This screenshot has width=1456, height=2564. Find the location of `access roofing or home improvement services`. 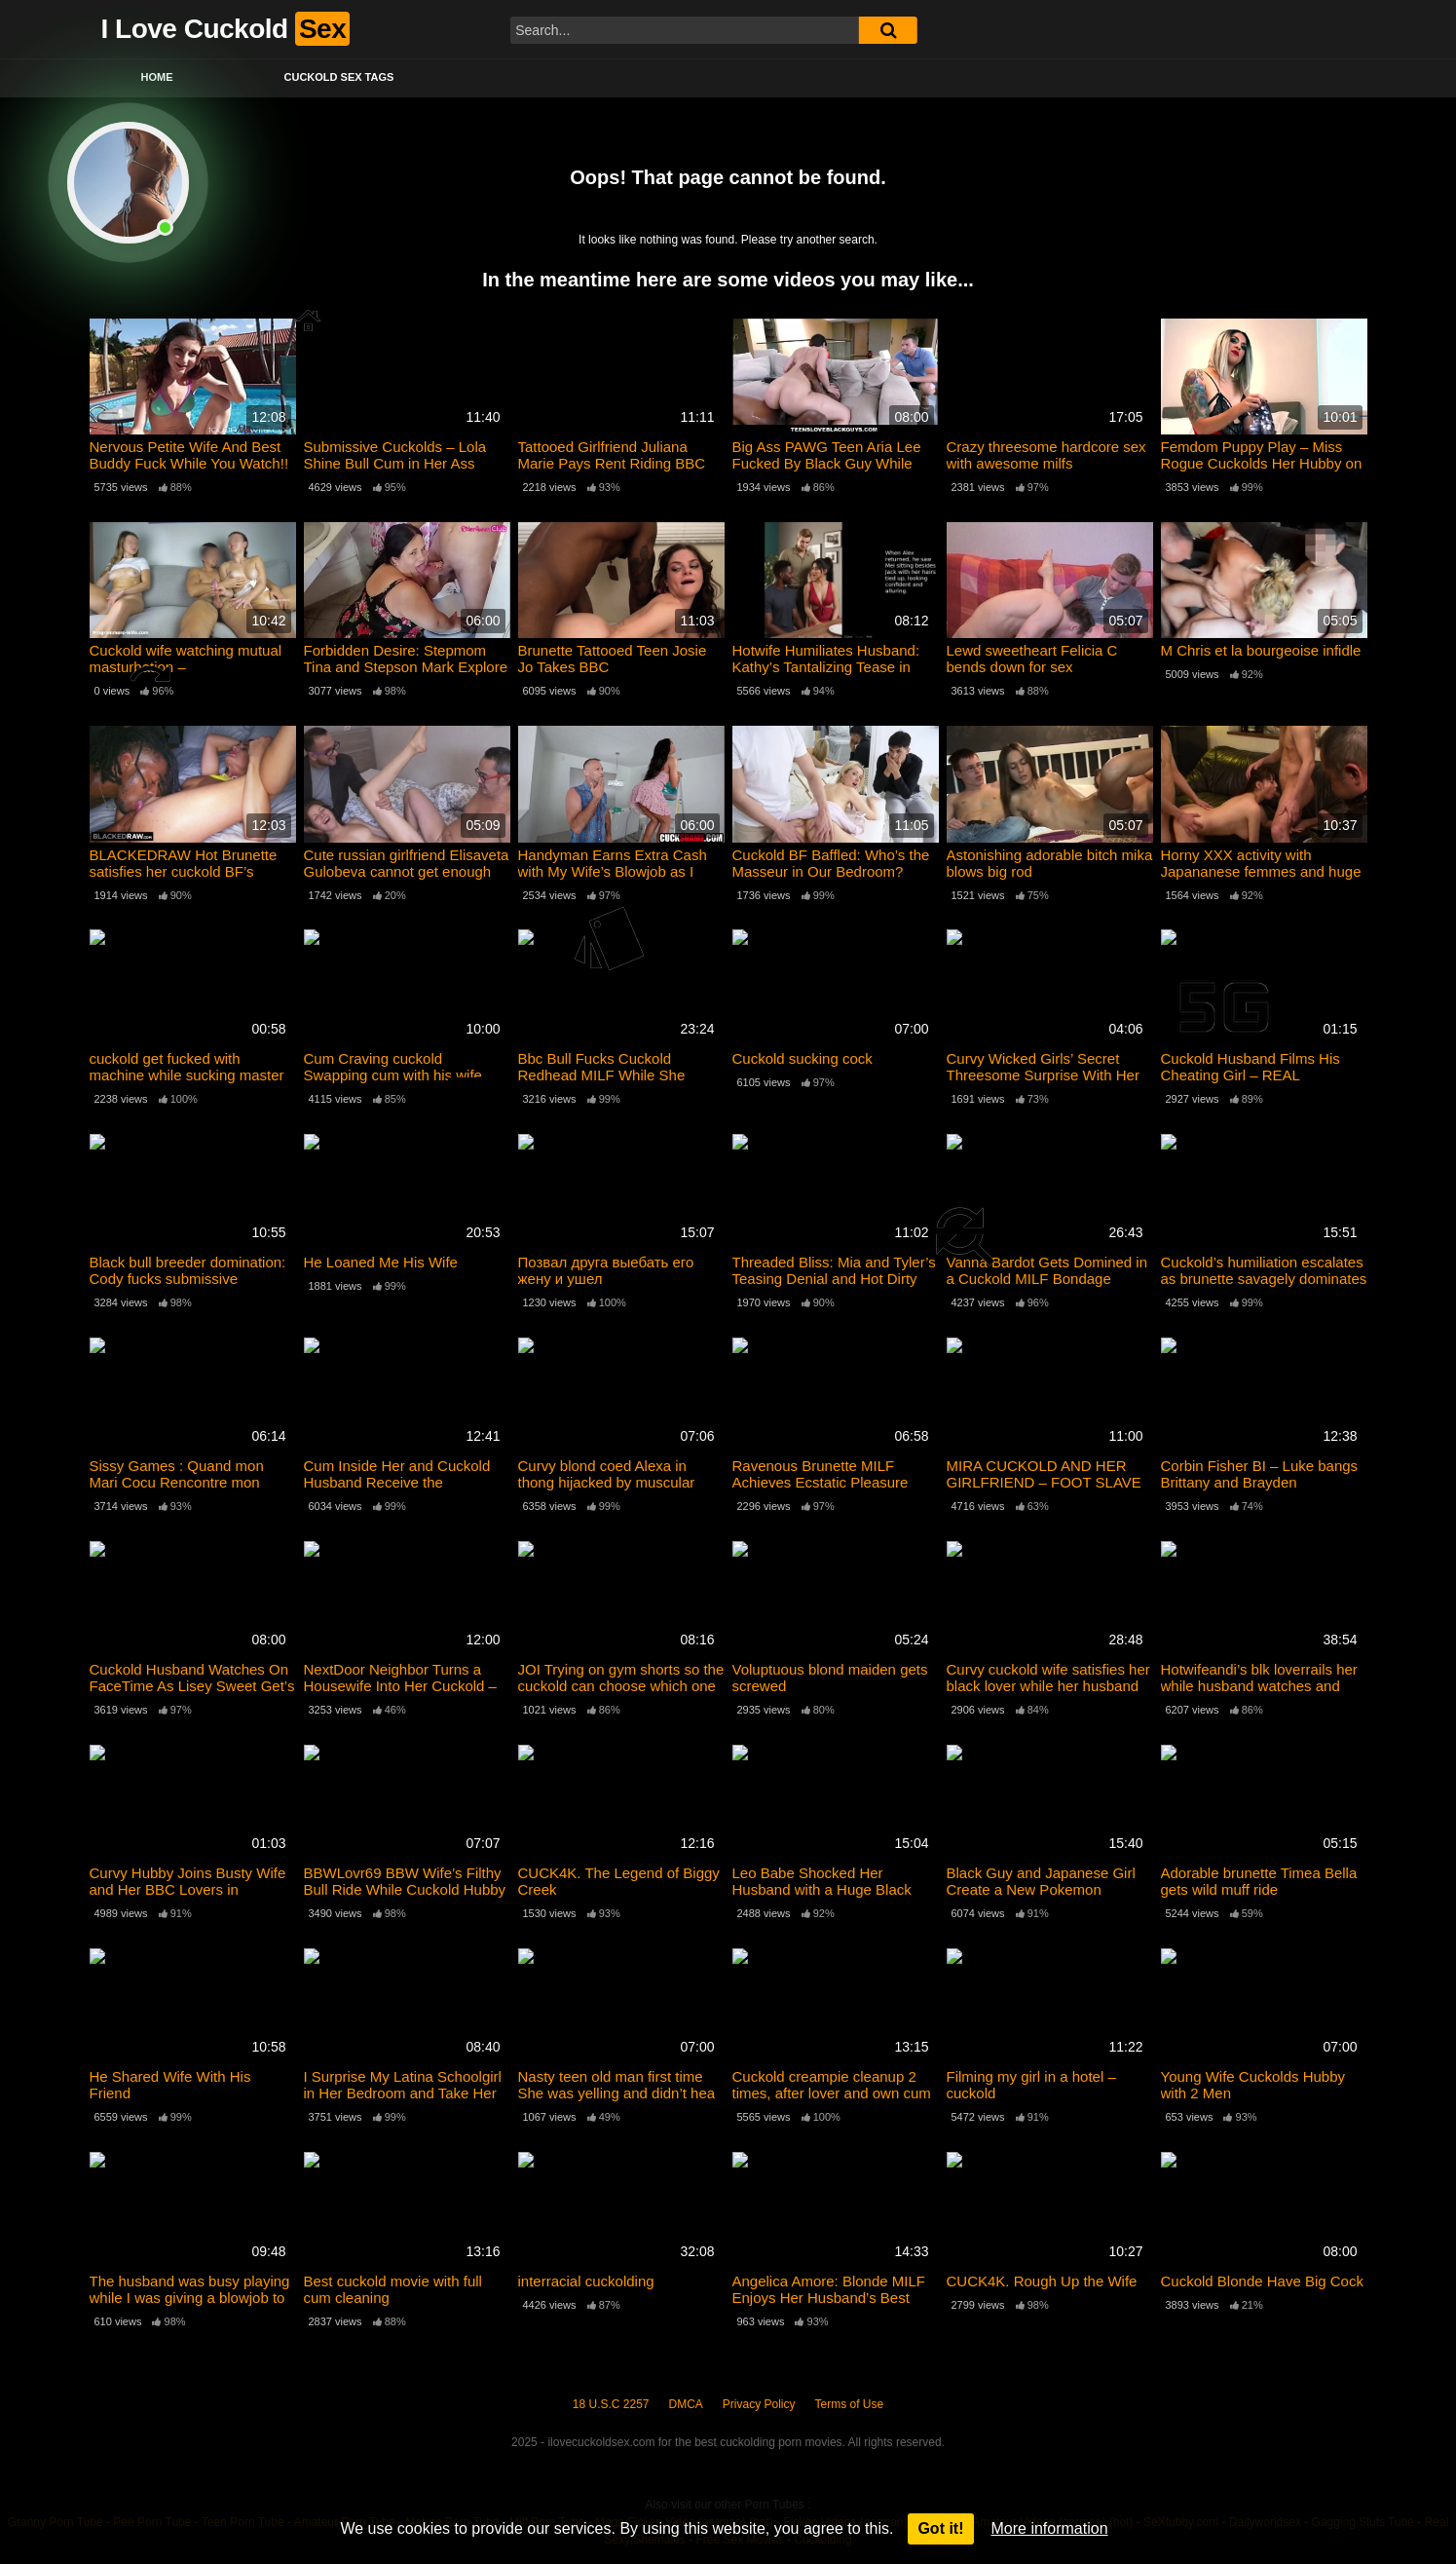

access roofing or home improvement services is located at coordinates (308, 320).